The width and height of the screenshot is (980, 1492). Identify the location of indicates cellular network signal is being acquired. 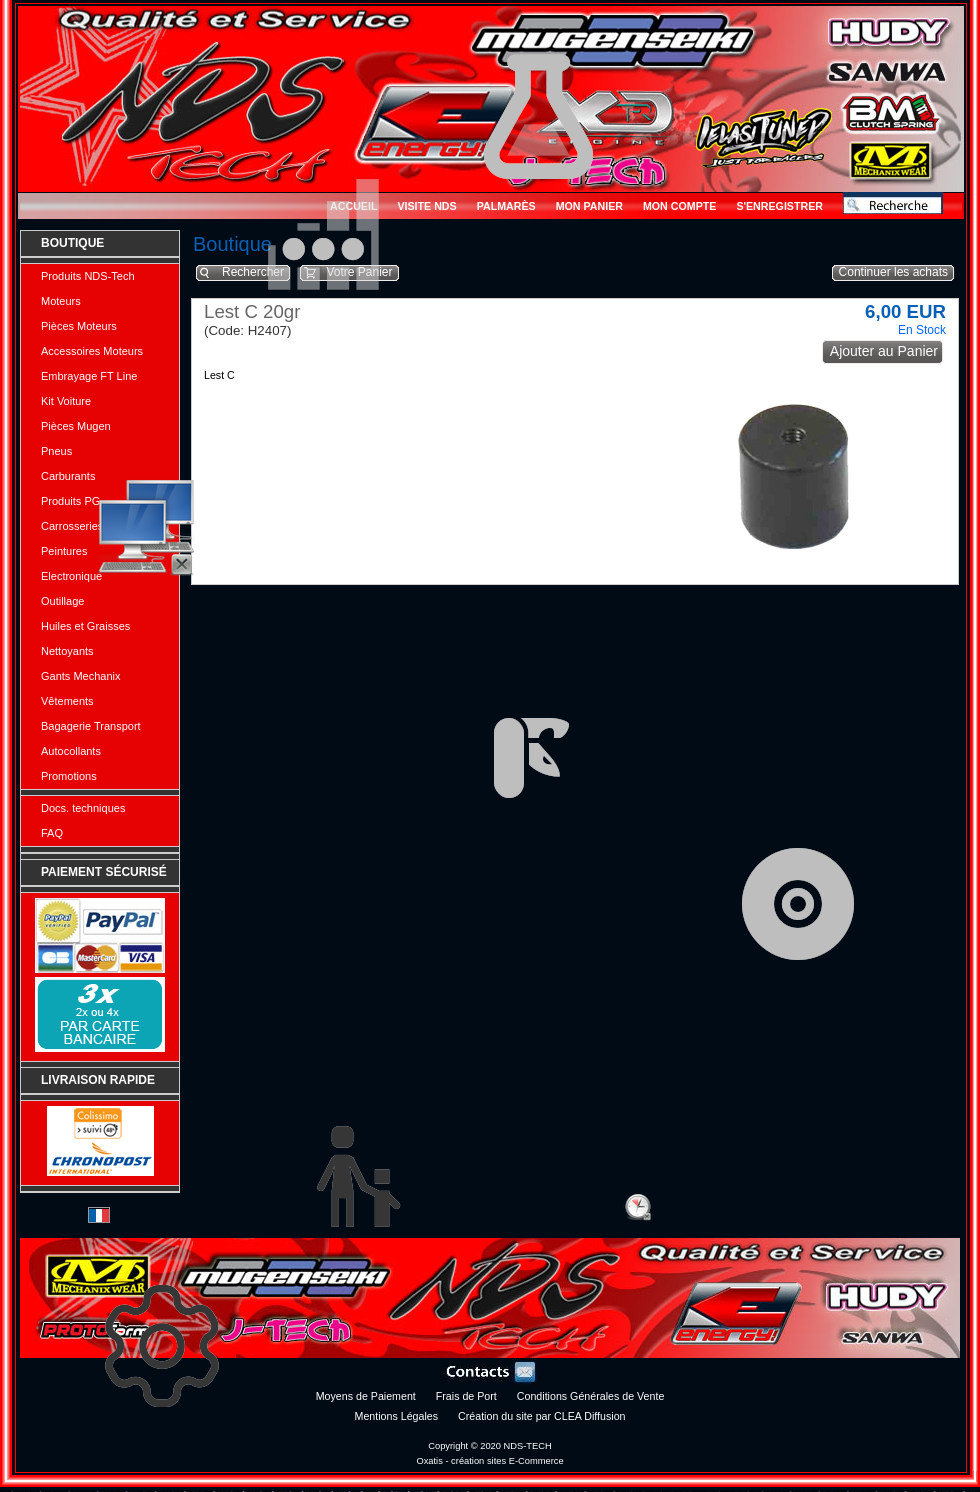
(327, 238).